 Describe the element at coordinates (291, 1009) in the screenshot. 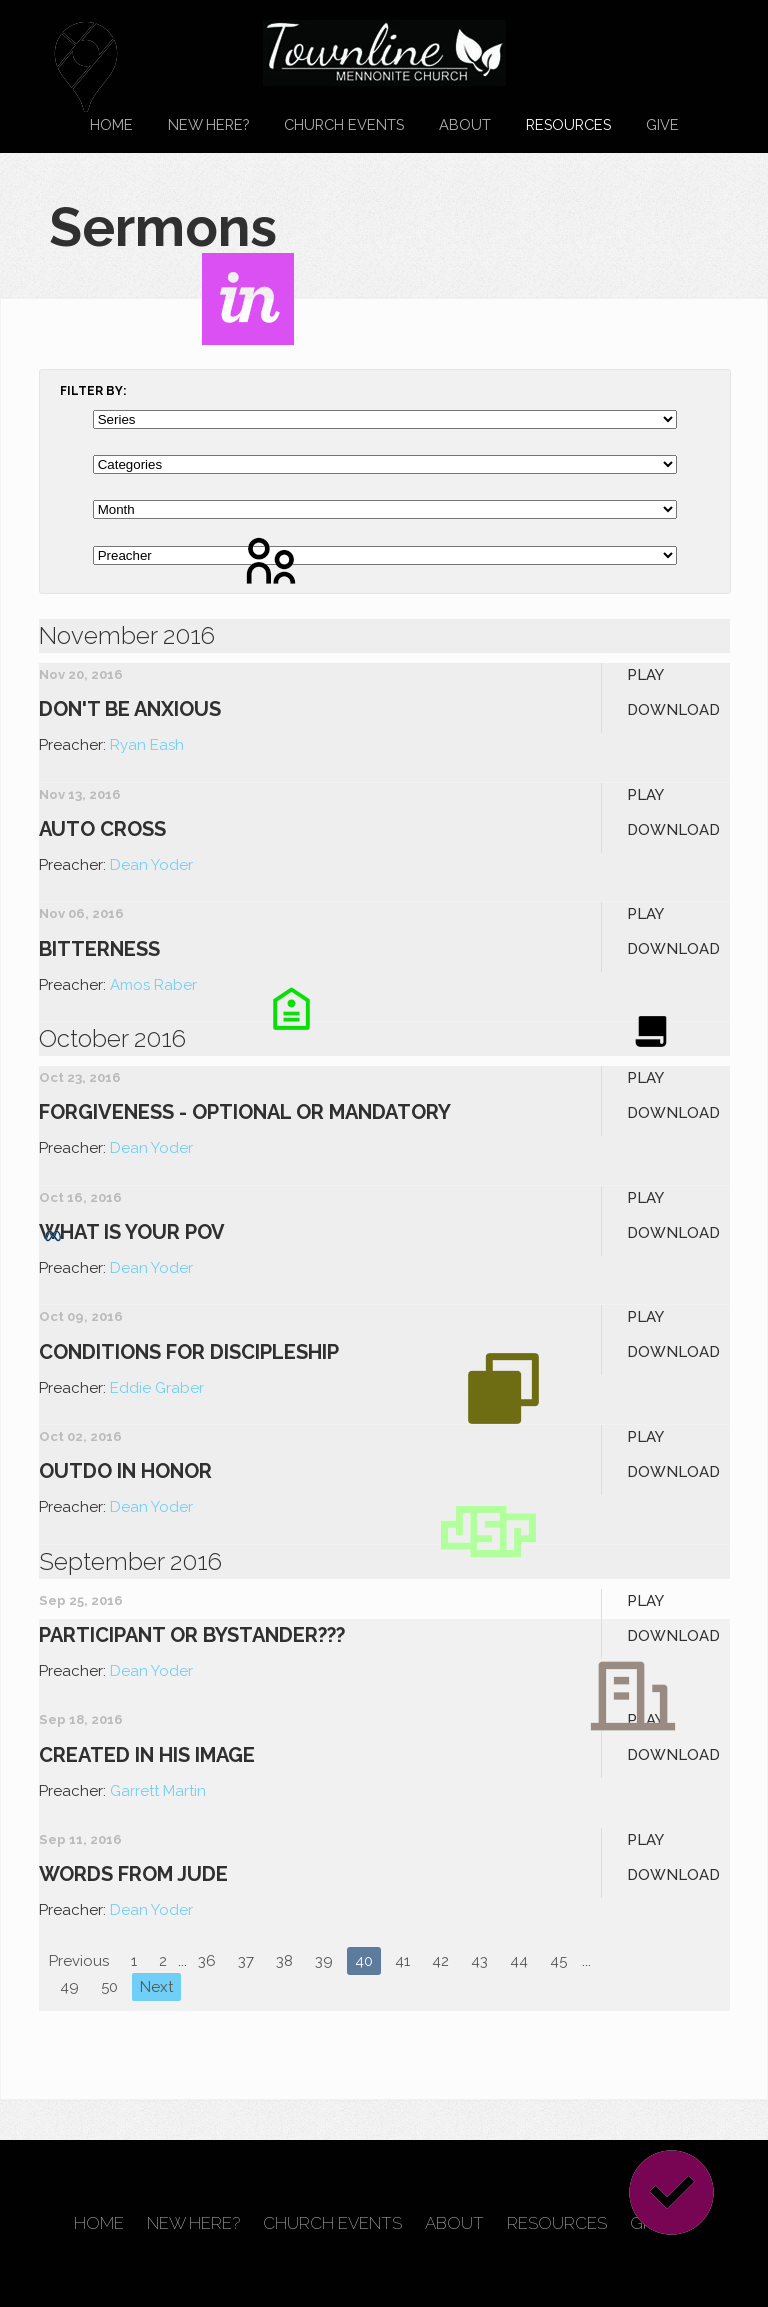

I see `view product pricing or tag details` at that location.